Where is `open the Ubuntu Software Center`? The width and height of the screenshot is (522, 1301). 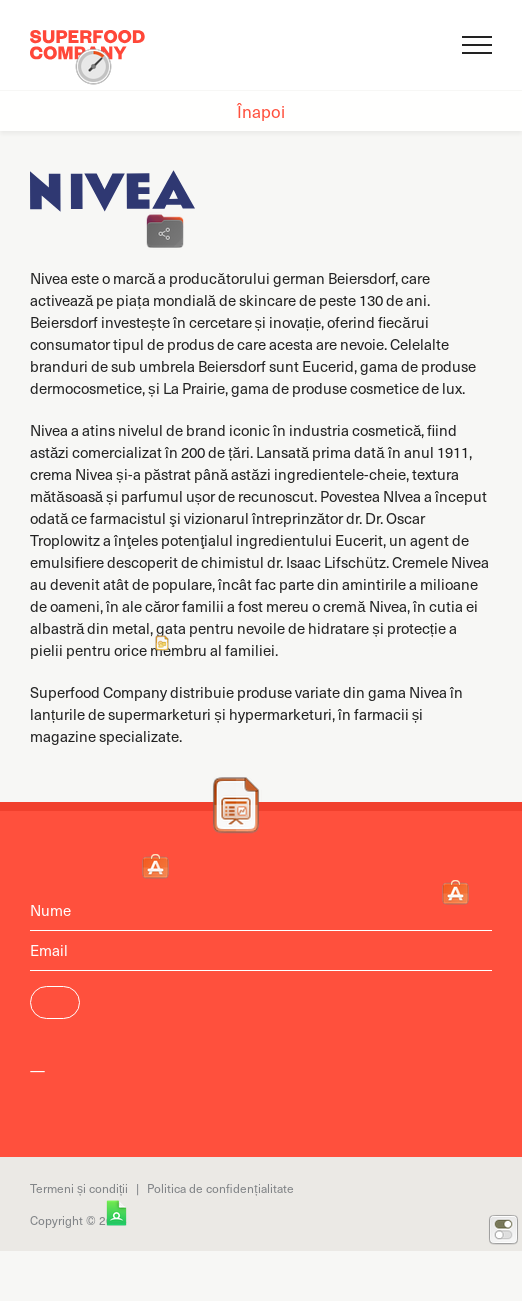
open the Ubuntu Software Center is located at coordinates (455, 893).